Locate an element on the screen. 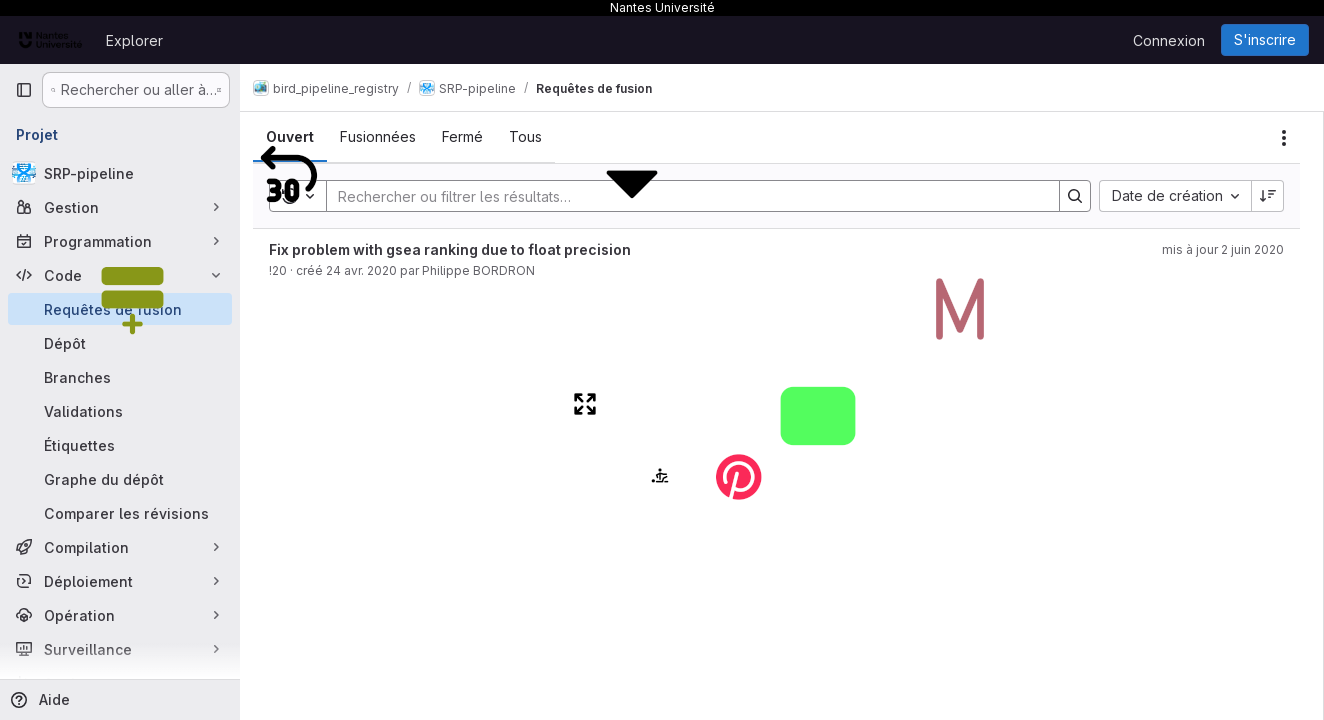 Image resolution: width=1324 pixels, height=720 pixels. indicates a label or category starting with "M" is located at coordinates (960, 309).